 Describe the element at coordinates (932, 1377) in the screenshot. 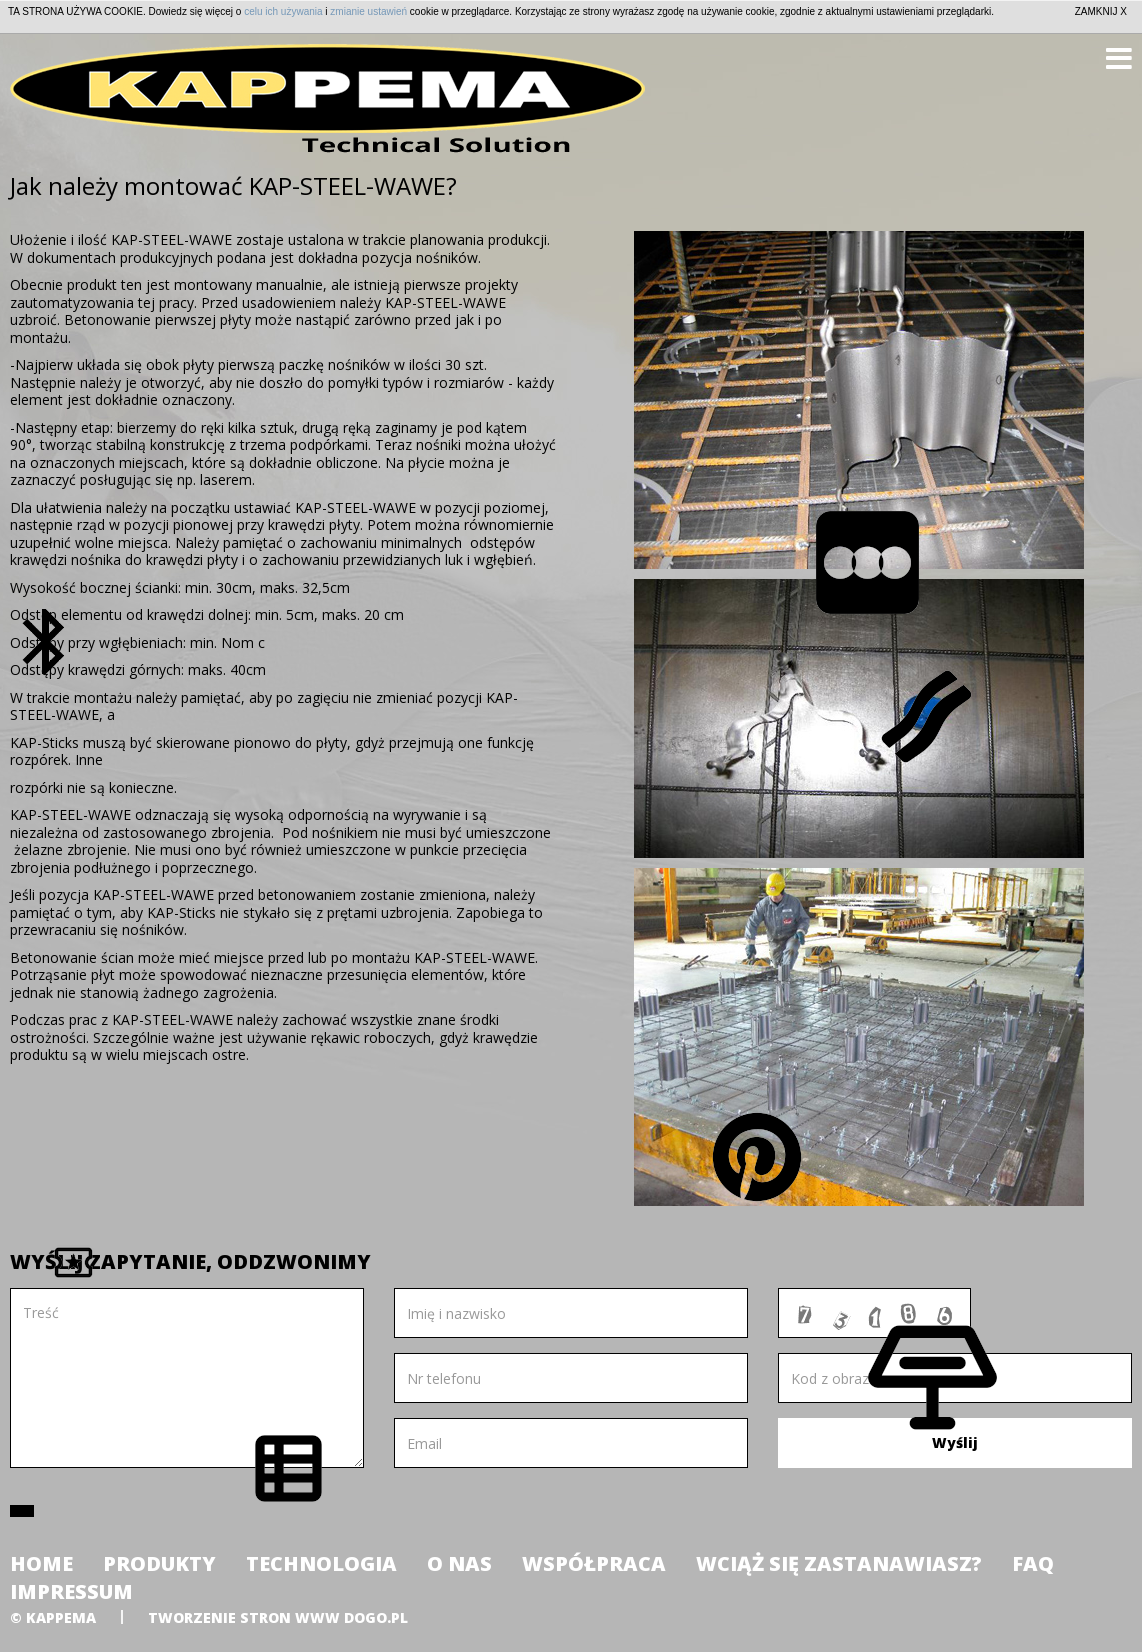

I see `access presentation mode` at that location.